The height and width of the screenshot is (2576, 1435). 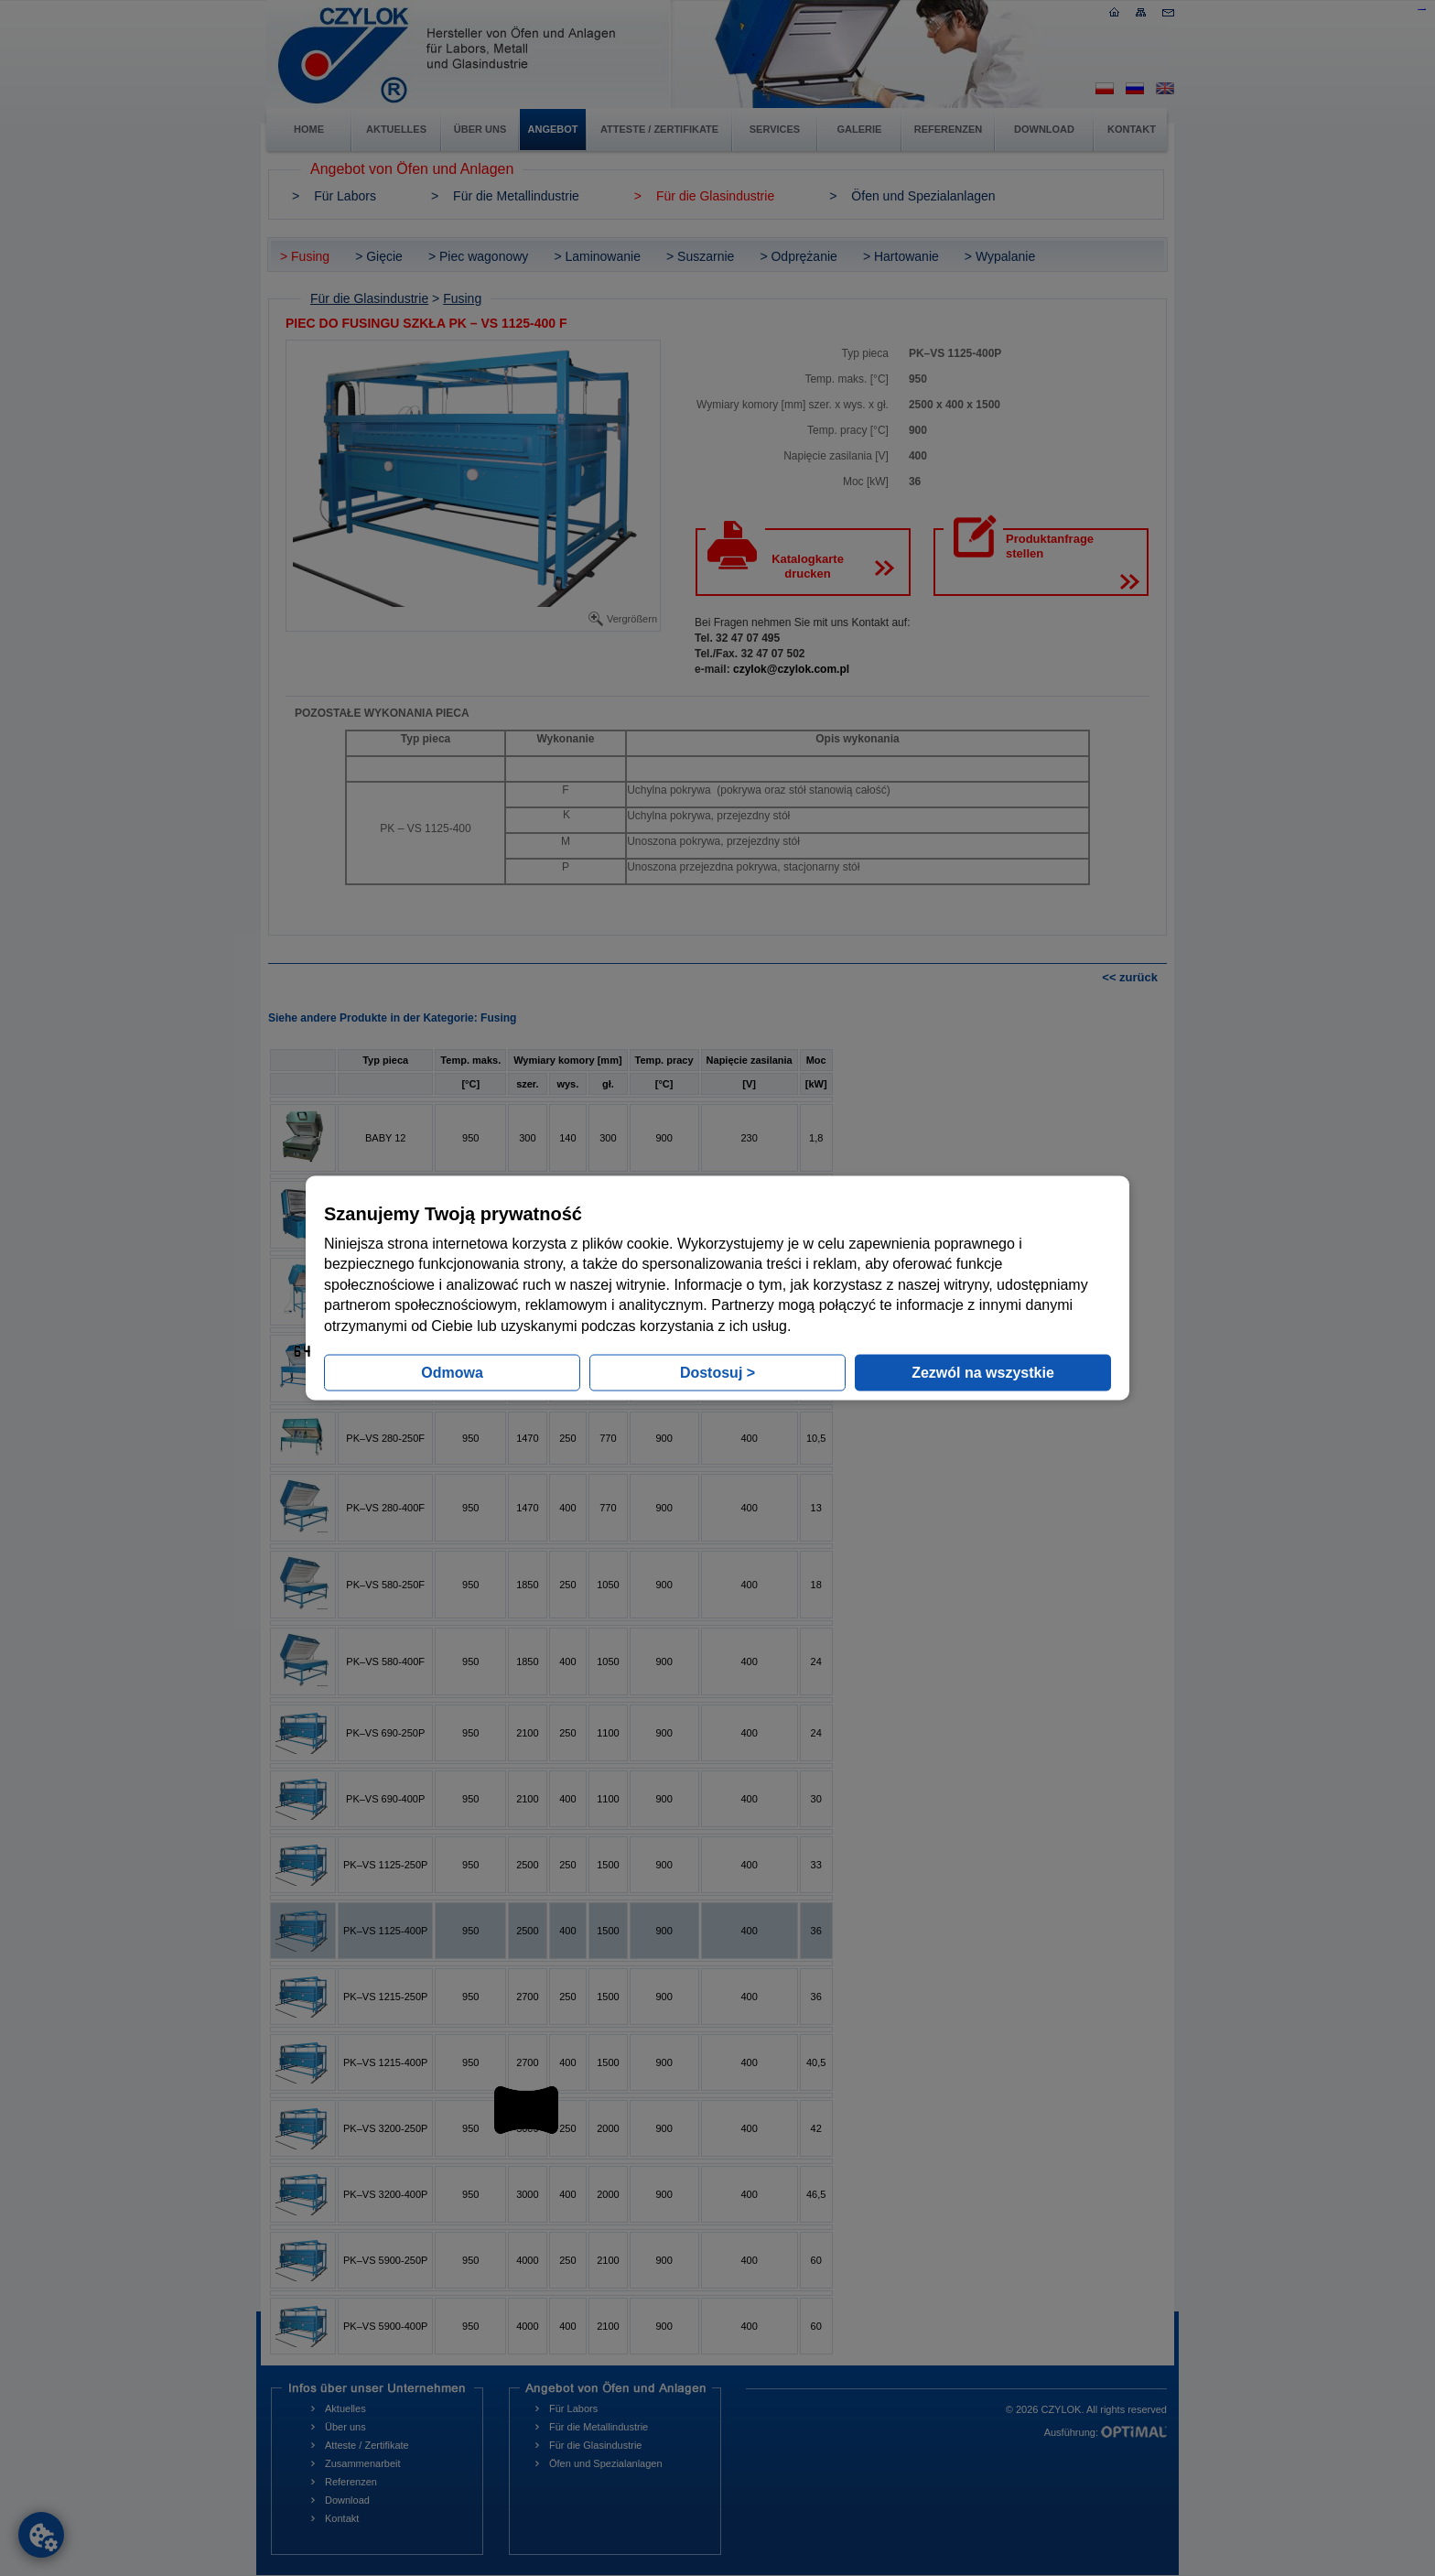 What do you see at coordinates (302, 1351) in the screenshot?
I see `indicates a 64-bit system or application` at bounding box center [302, 1351].